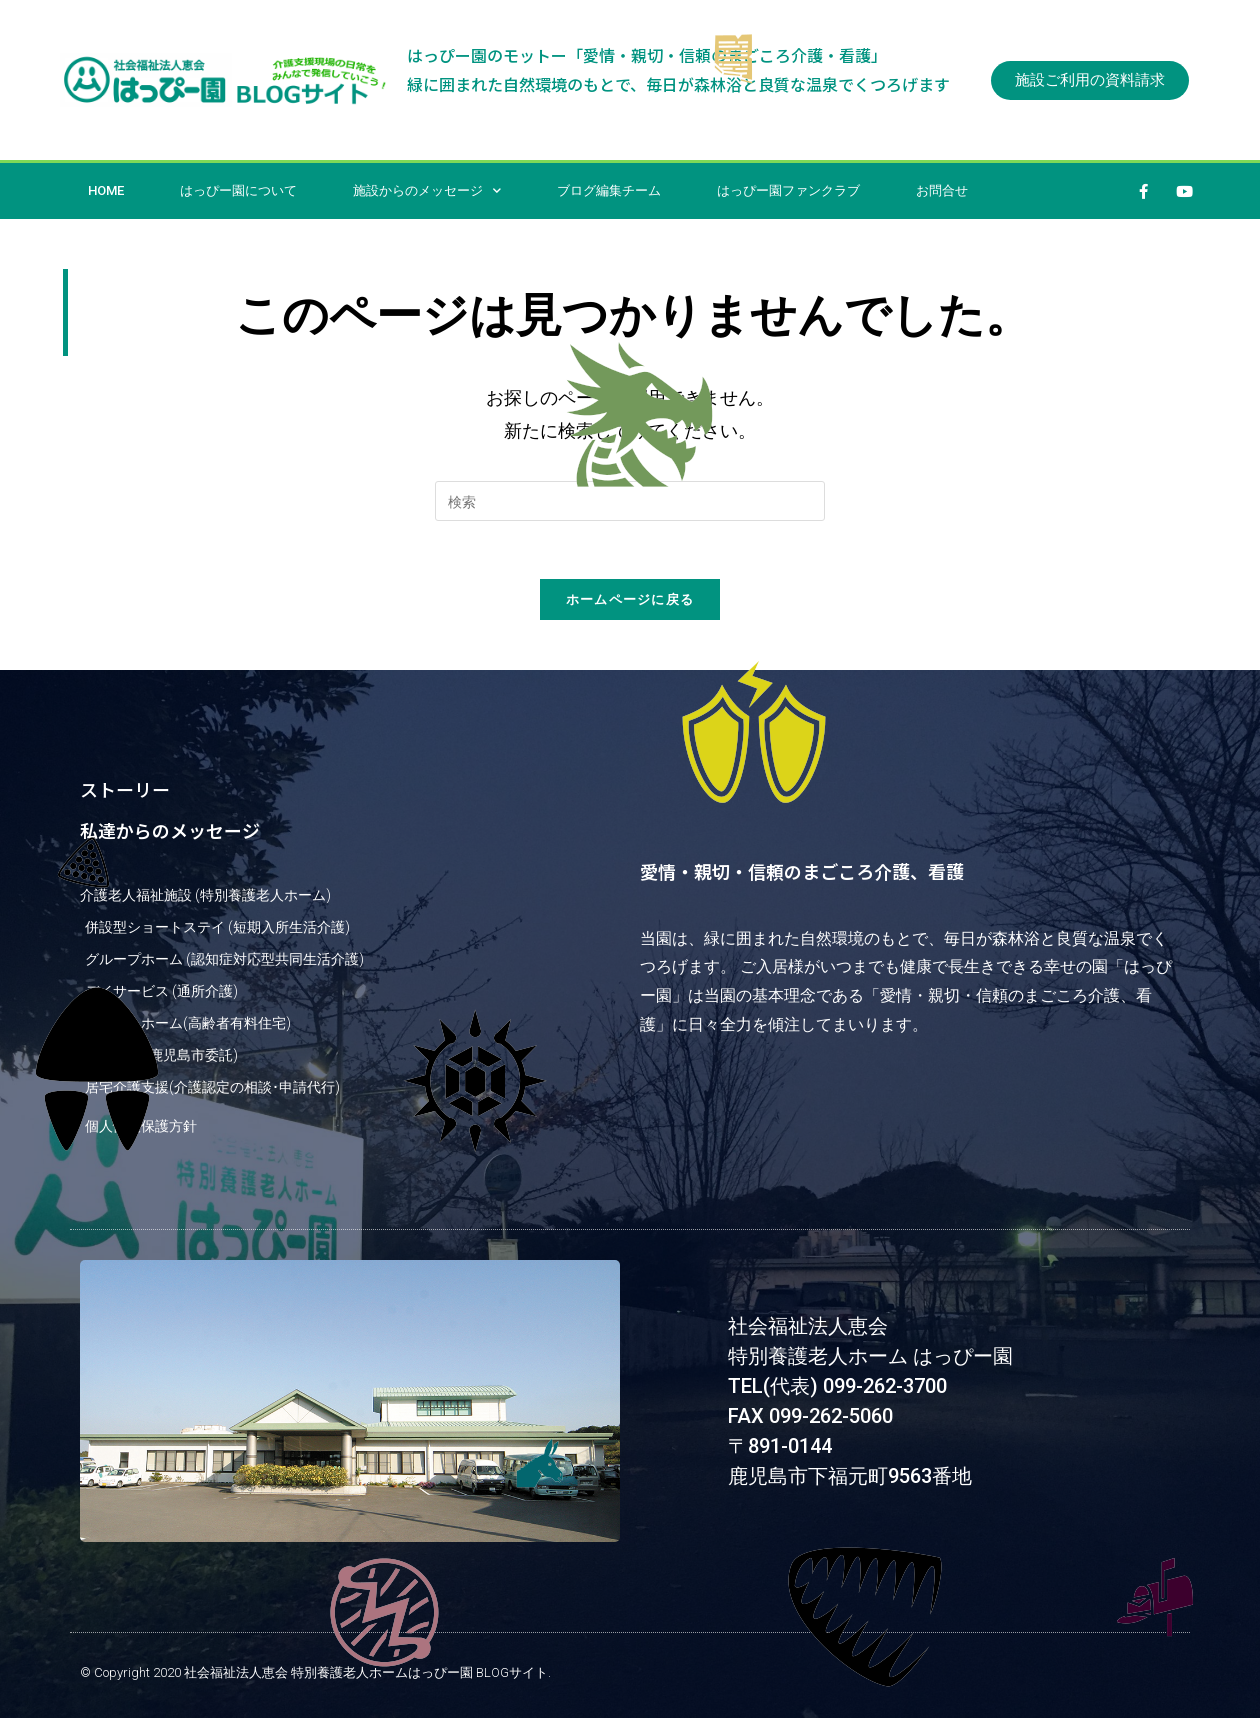  I want to click on indicates a conflict or clash between protected elements, so click(754, 732).